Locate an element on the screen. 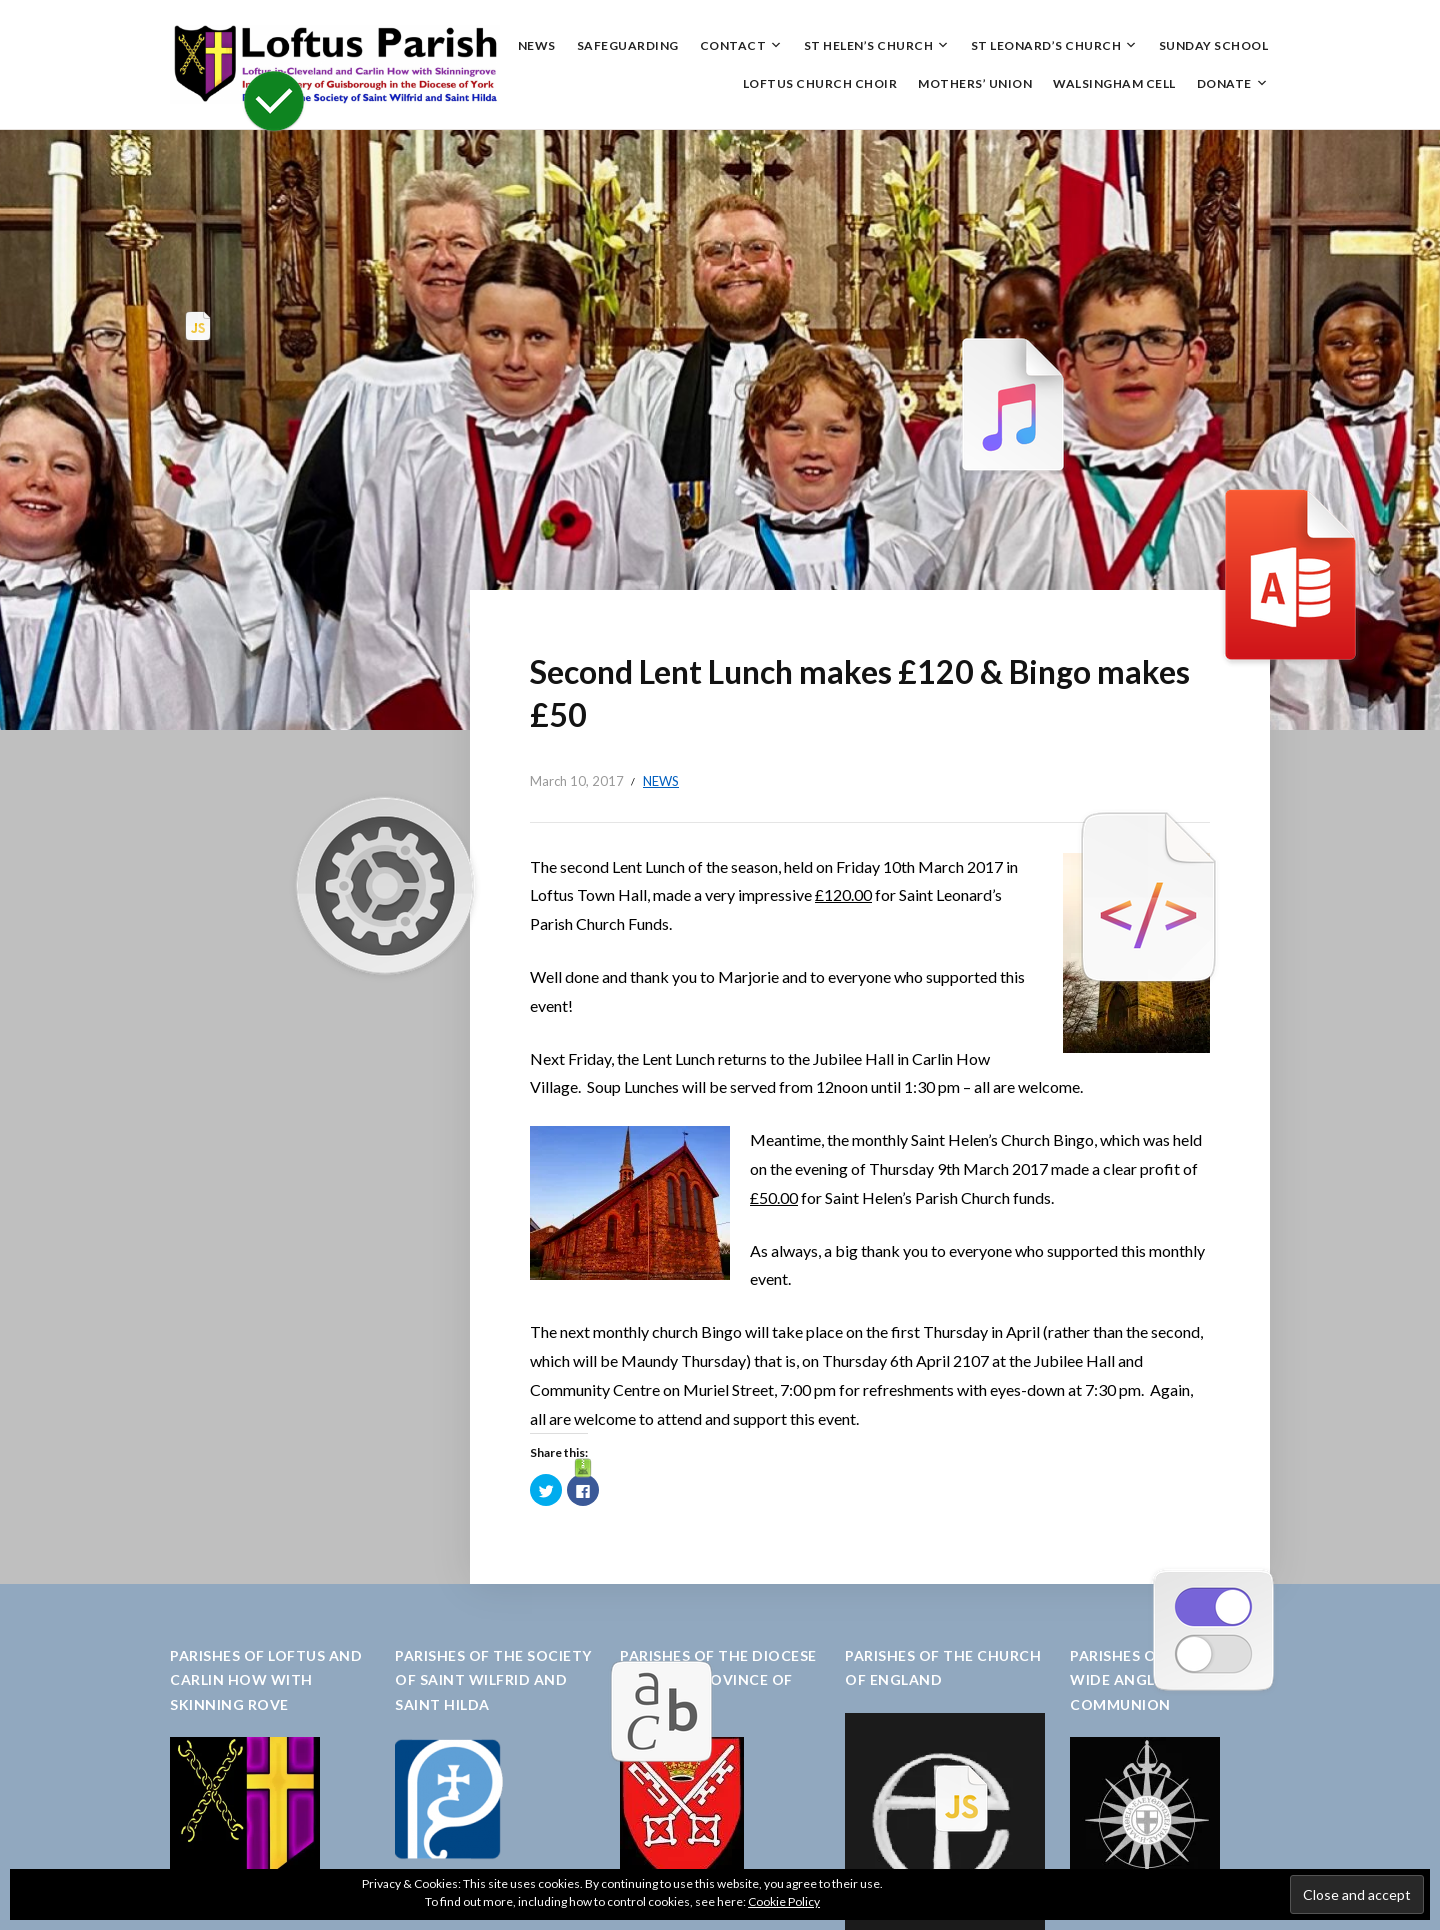 The image size is (1440, 1930). indicates file is fully synced with Insync cloud storage is located at coordinates (274, 101).